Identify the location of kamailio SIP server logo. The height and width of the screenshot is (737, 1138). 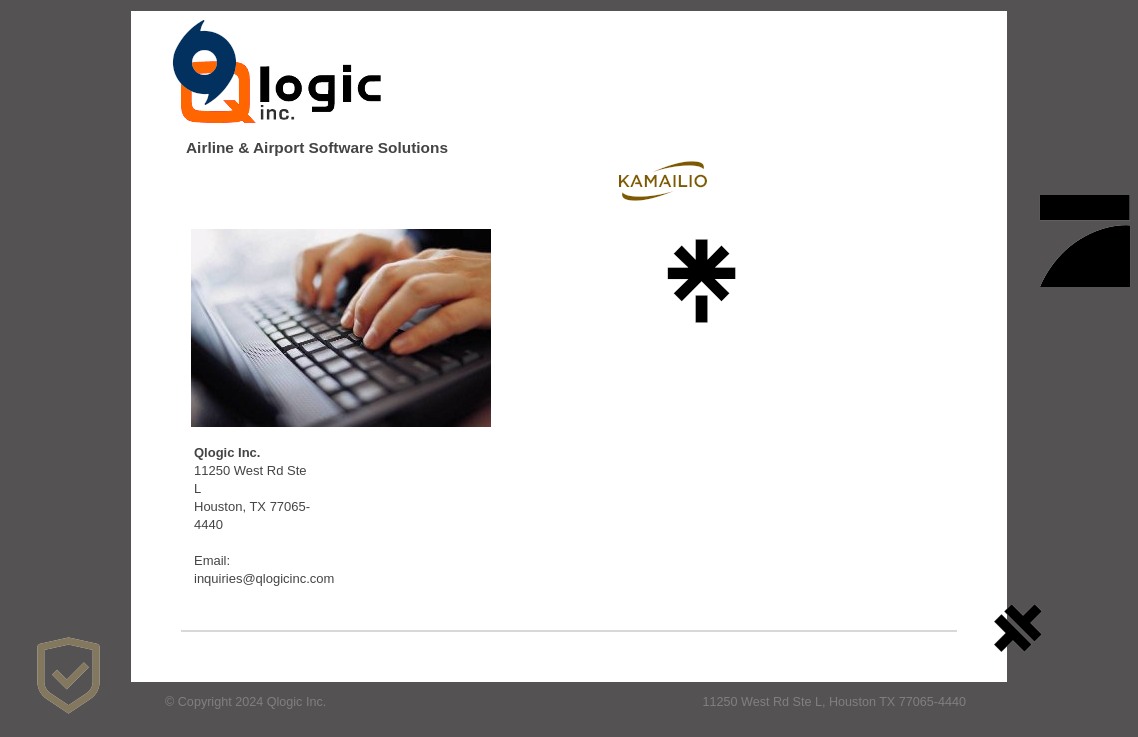
(663, 181).